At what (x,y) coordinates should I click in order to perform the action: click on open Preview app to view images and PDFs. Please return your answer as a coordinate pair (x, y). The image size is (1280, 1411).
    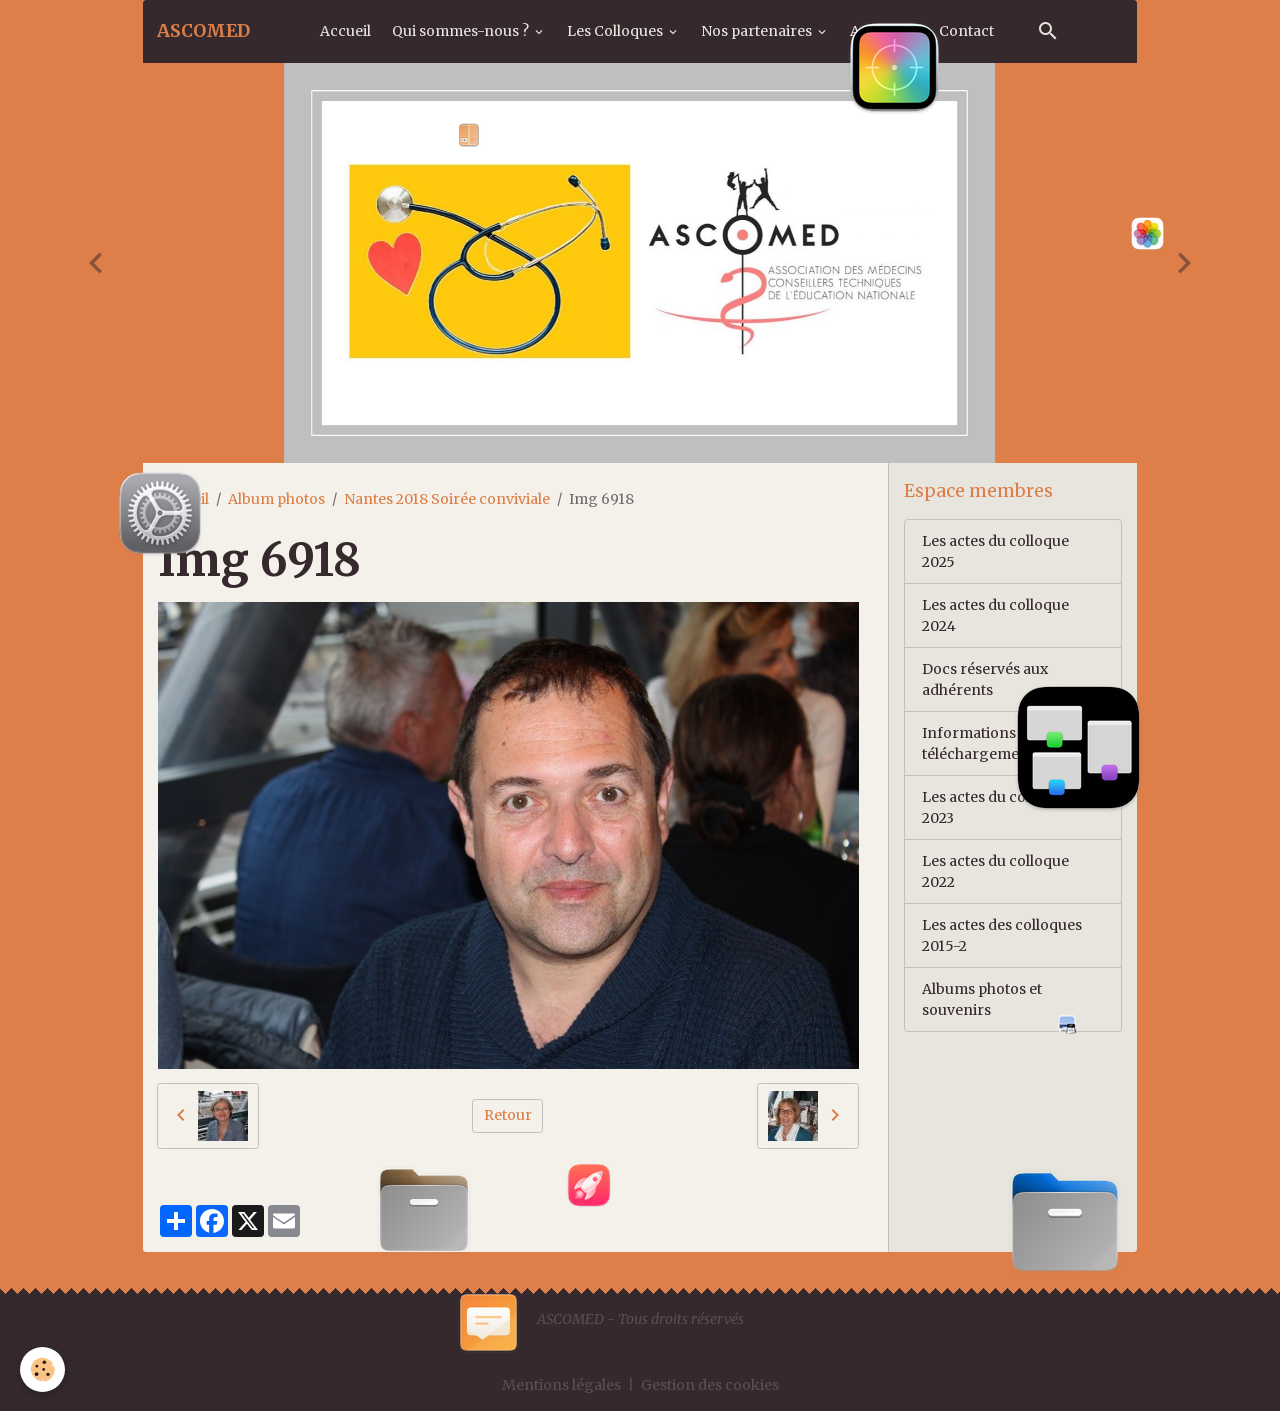
    Looking at the image, I should click on (1067, 1024).